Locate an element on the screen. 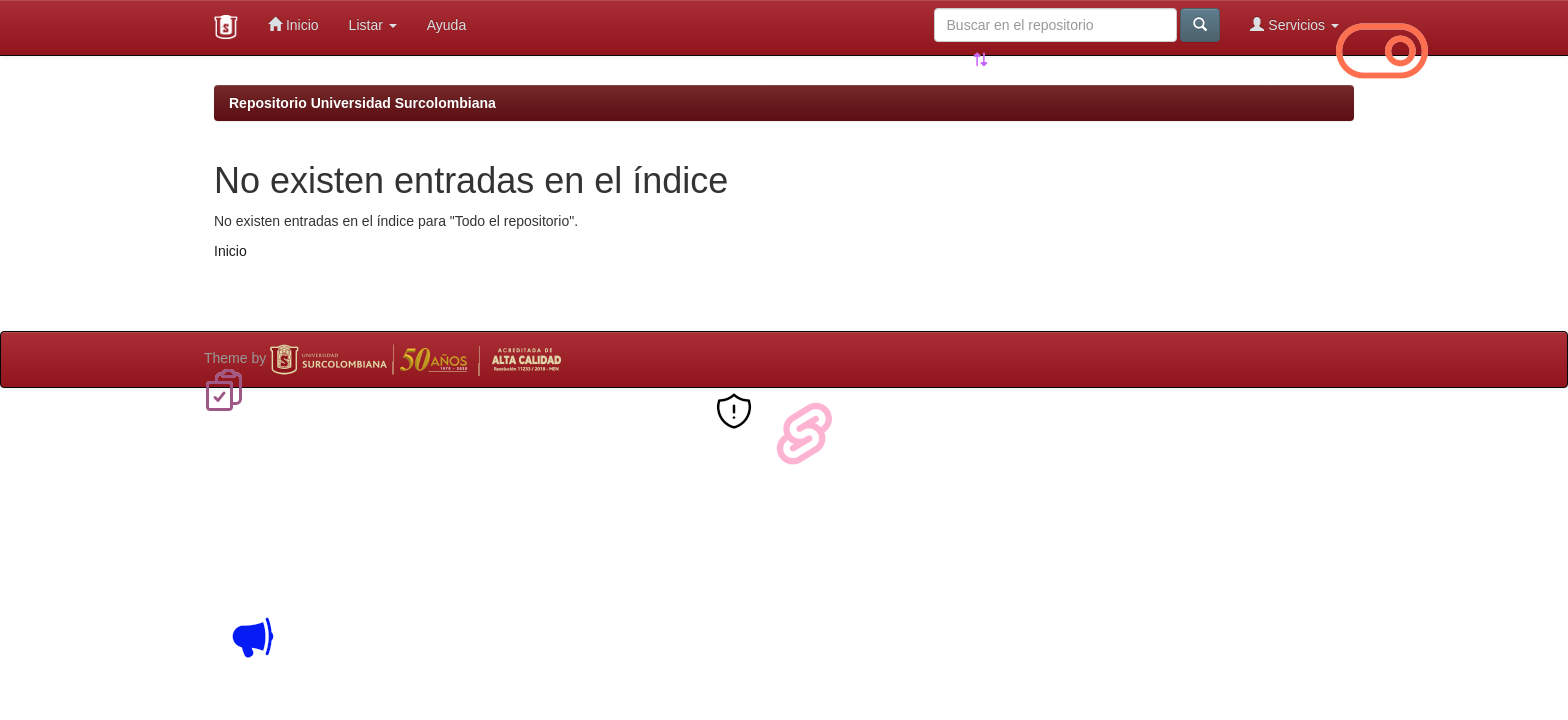  security warning or alert detected is located at coordinates (734, 411).